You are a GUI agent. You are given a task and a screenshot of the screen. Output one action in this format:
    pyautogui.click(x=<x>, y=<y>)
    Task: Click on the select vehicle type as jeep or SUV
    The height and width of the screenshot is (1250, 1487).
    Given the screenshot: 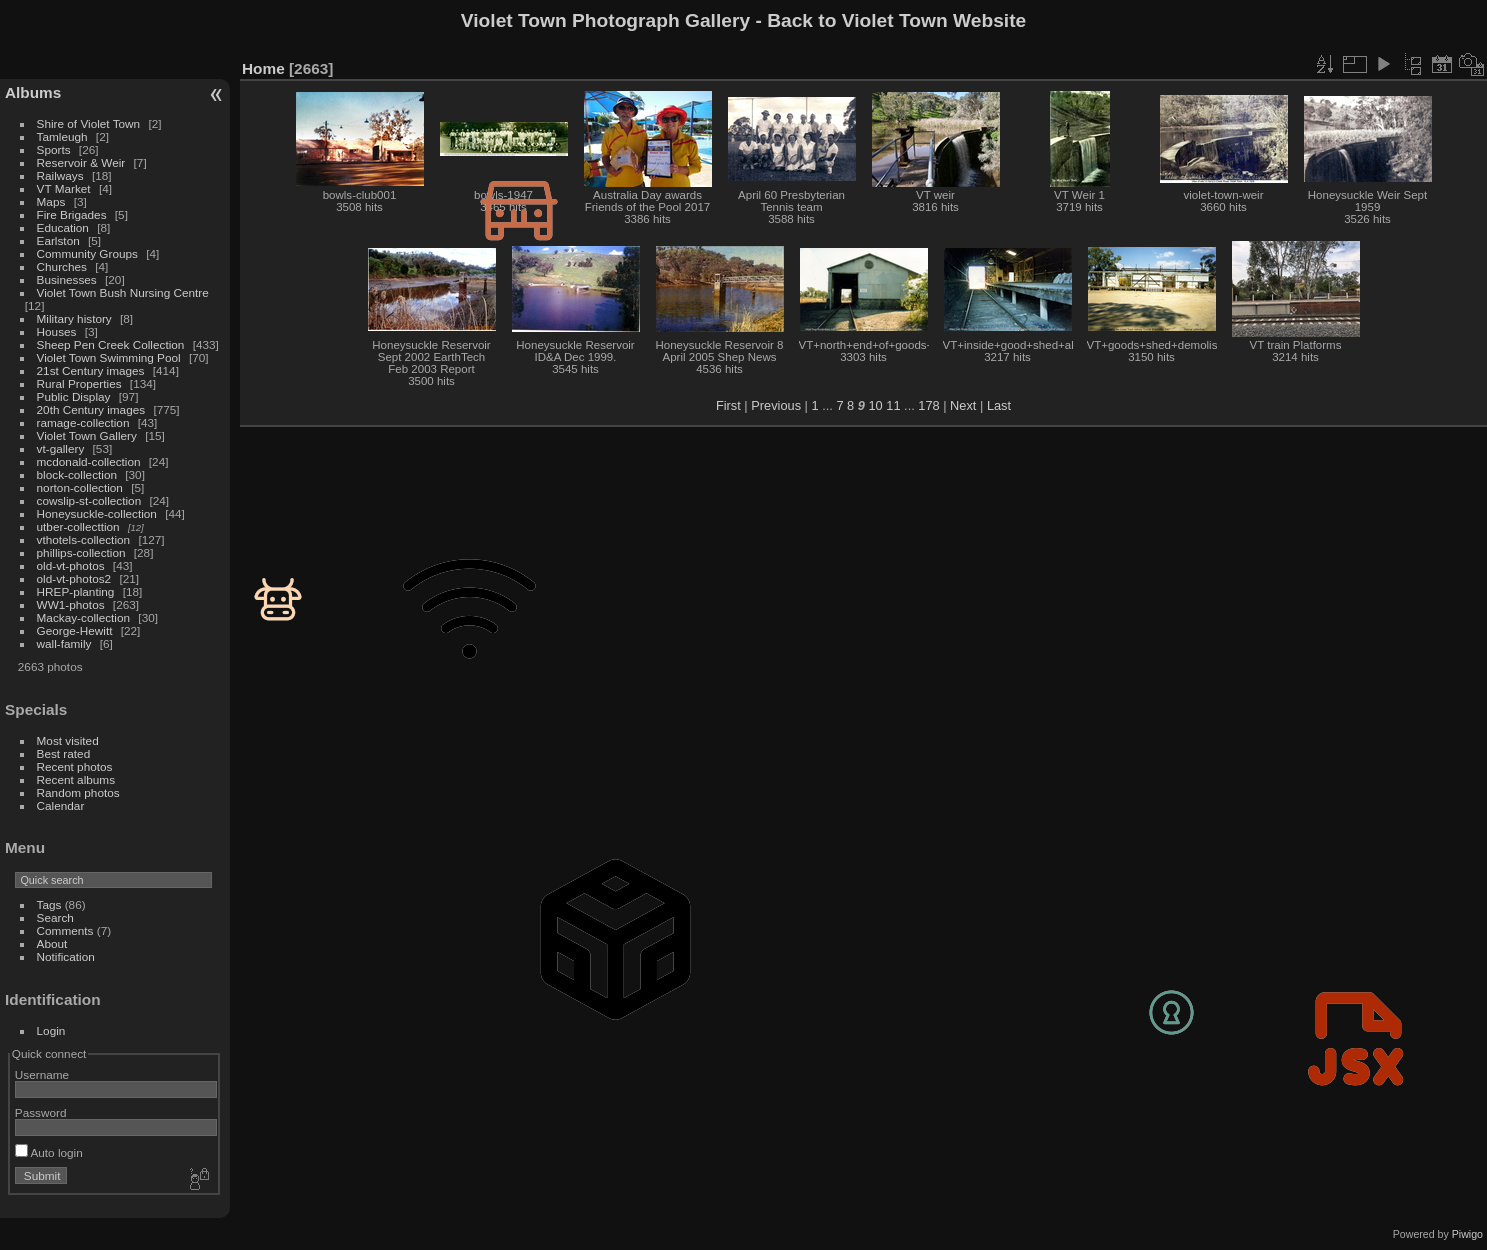 What is the action you would take?
    pyautogui.click(x=519, y=212)
    